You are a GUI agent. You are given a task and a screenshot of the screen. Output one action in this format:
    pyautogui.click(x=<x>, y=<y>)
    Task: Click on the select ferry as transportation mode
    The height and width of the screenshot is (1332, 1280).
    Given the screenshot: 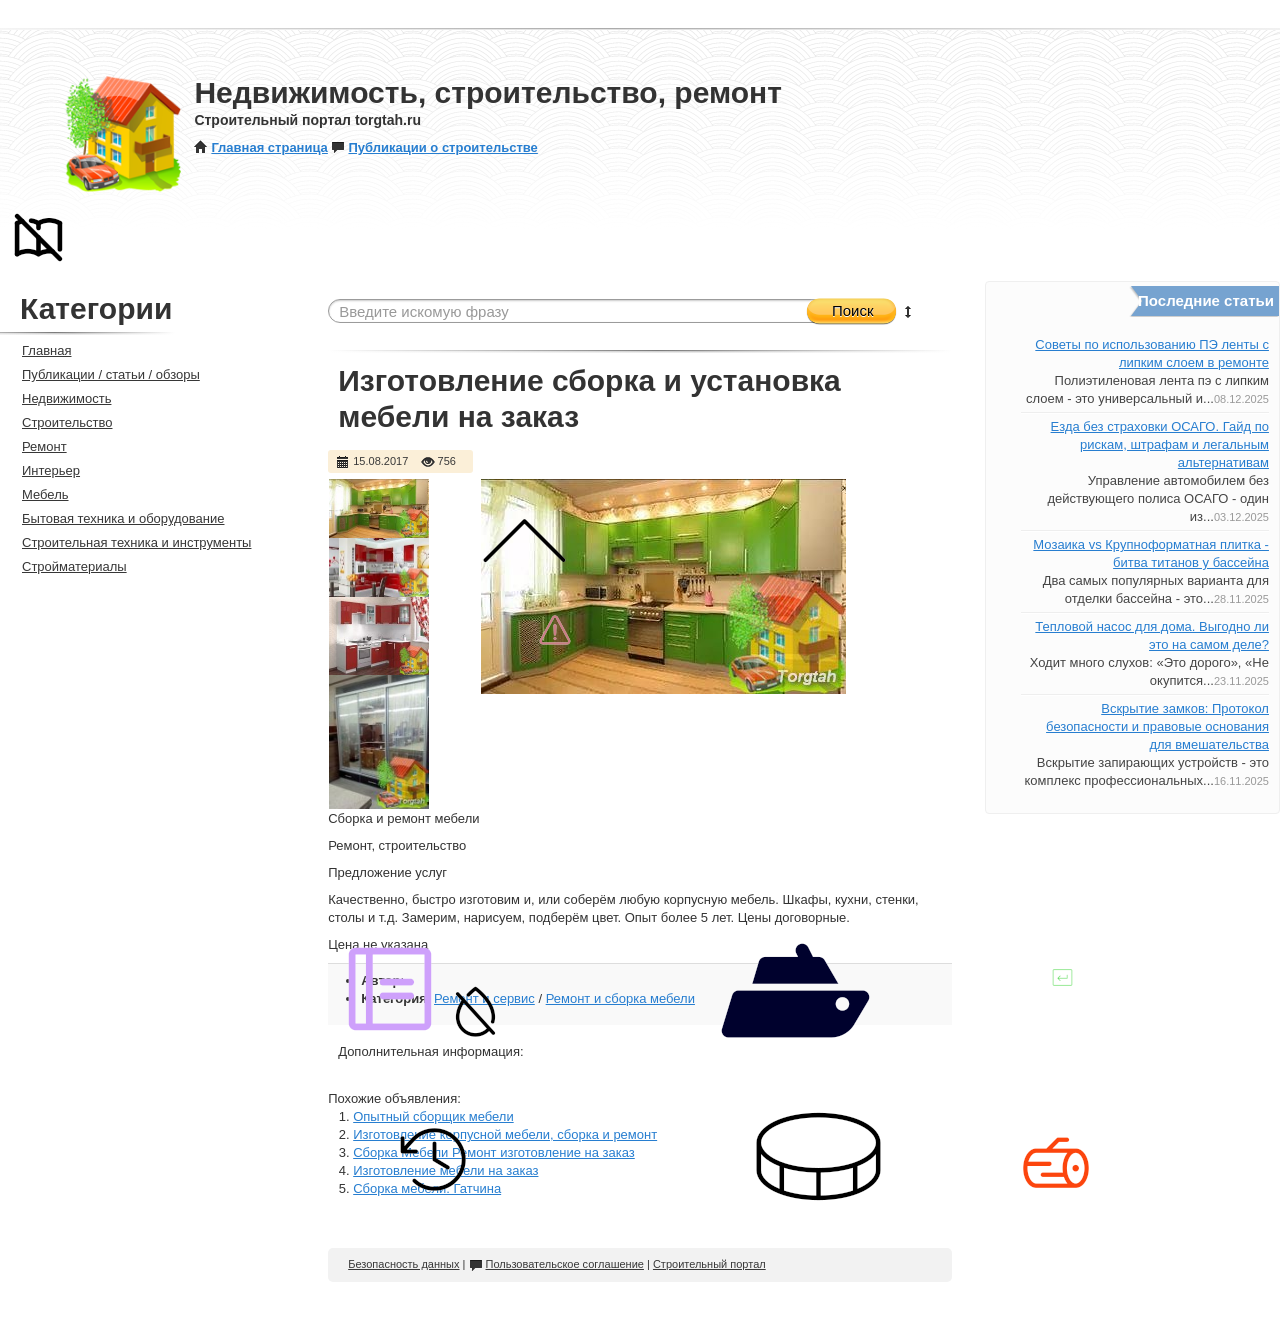 What is the action you would take?
    pyautogui.click(x=795, y=990)
    